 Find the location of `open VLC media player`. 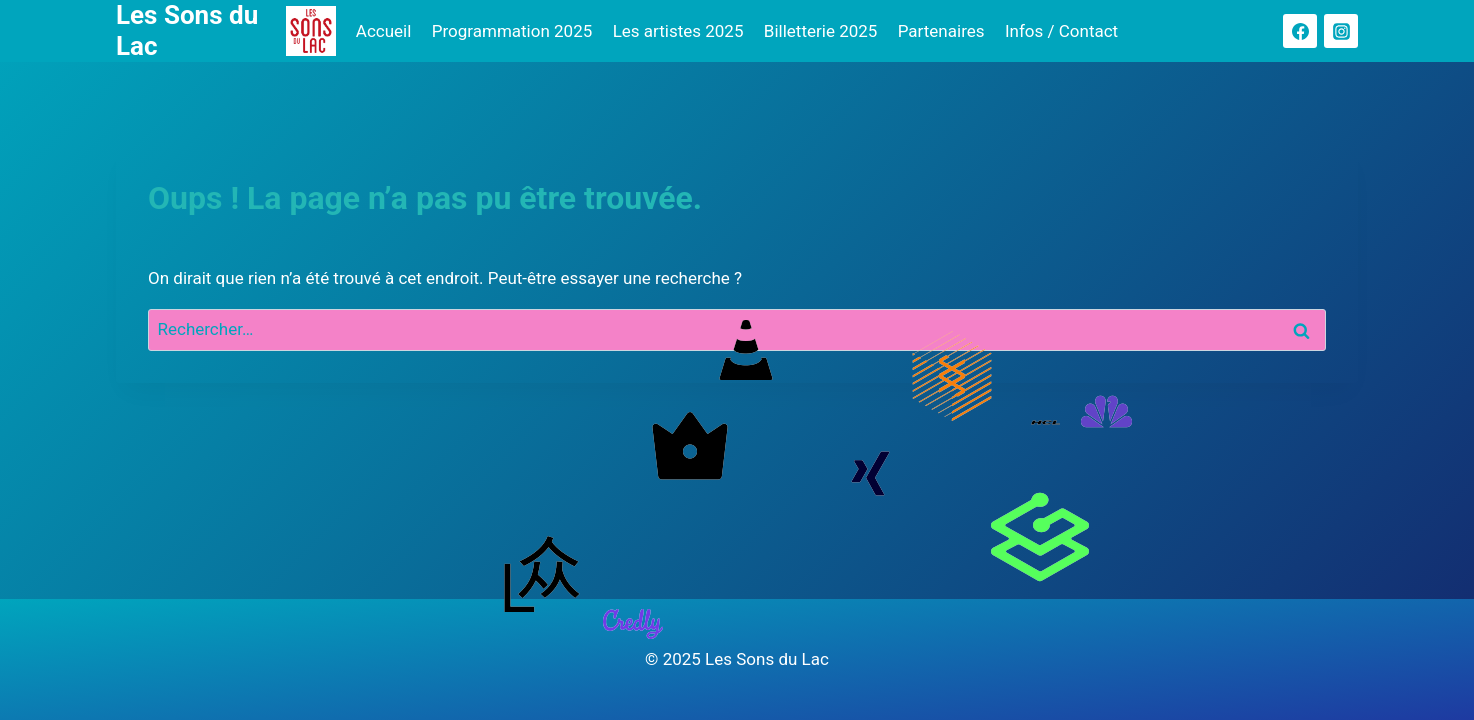

open VLC media player is located at coordinates (746, 350).